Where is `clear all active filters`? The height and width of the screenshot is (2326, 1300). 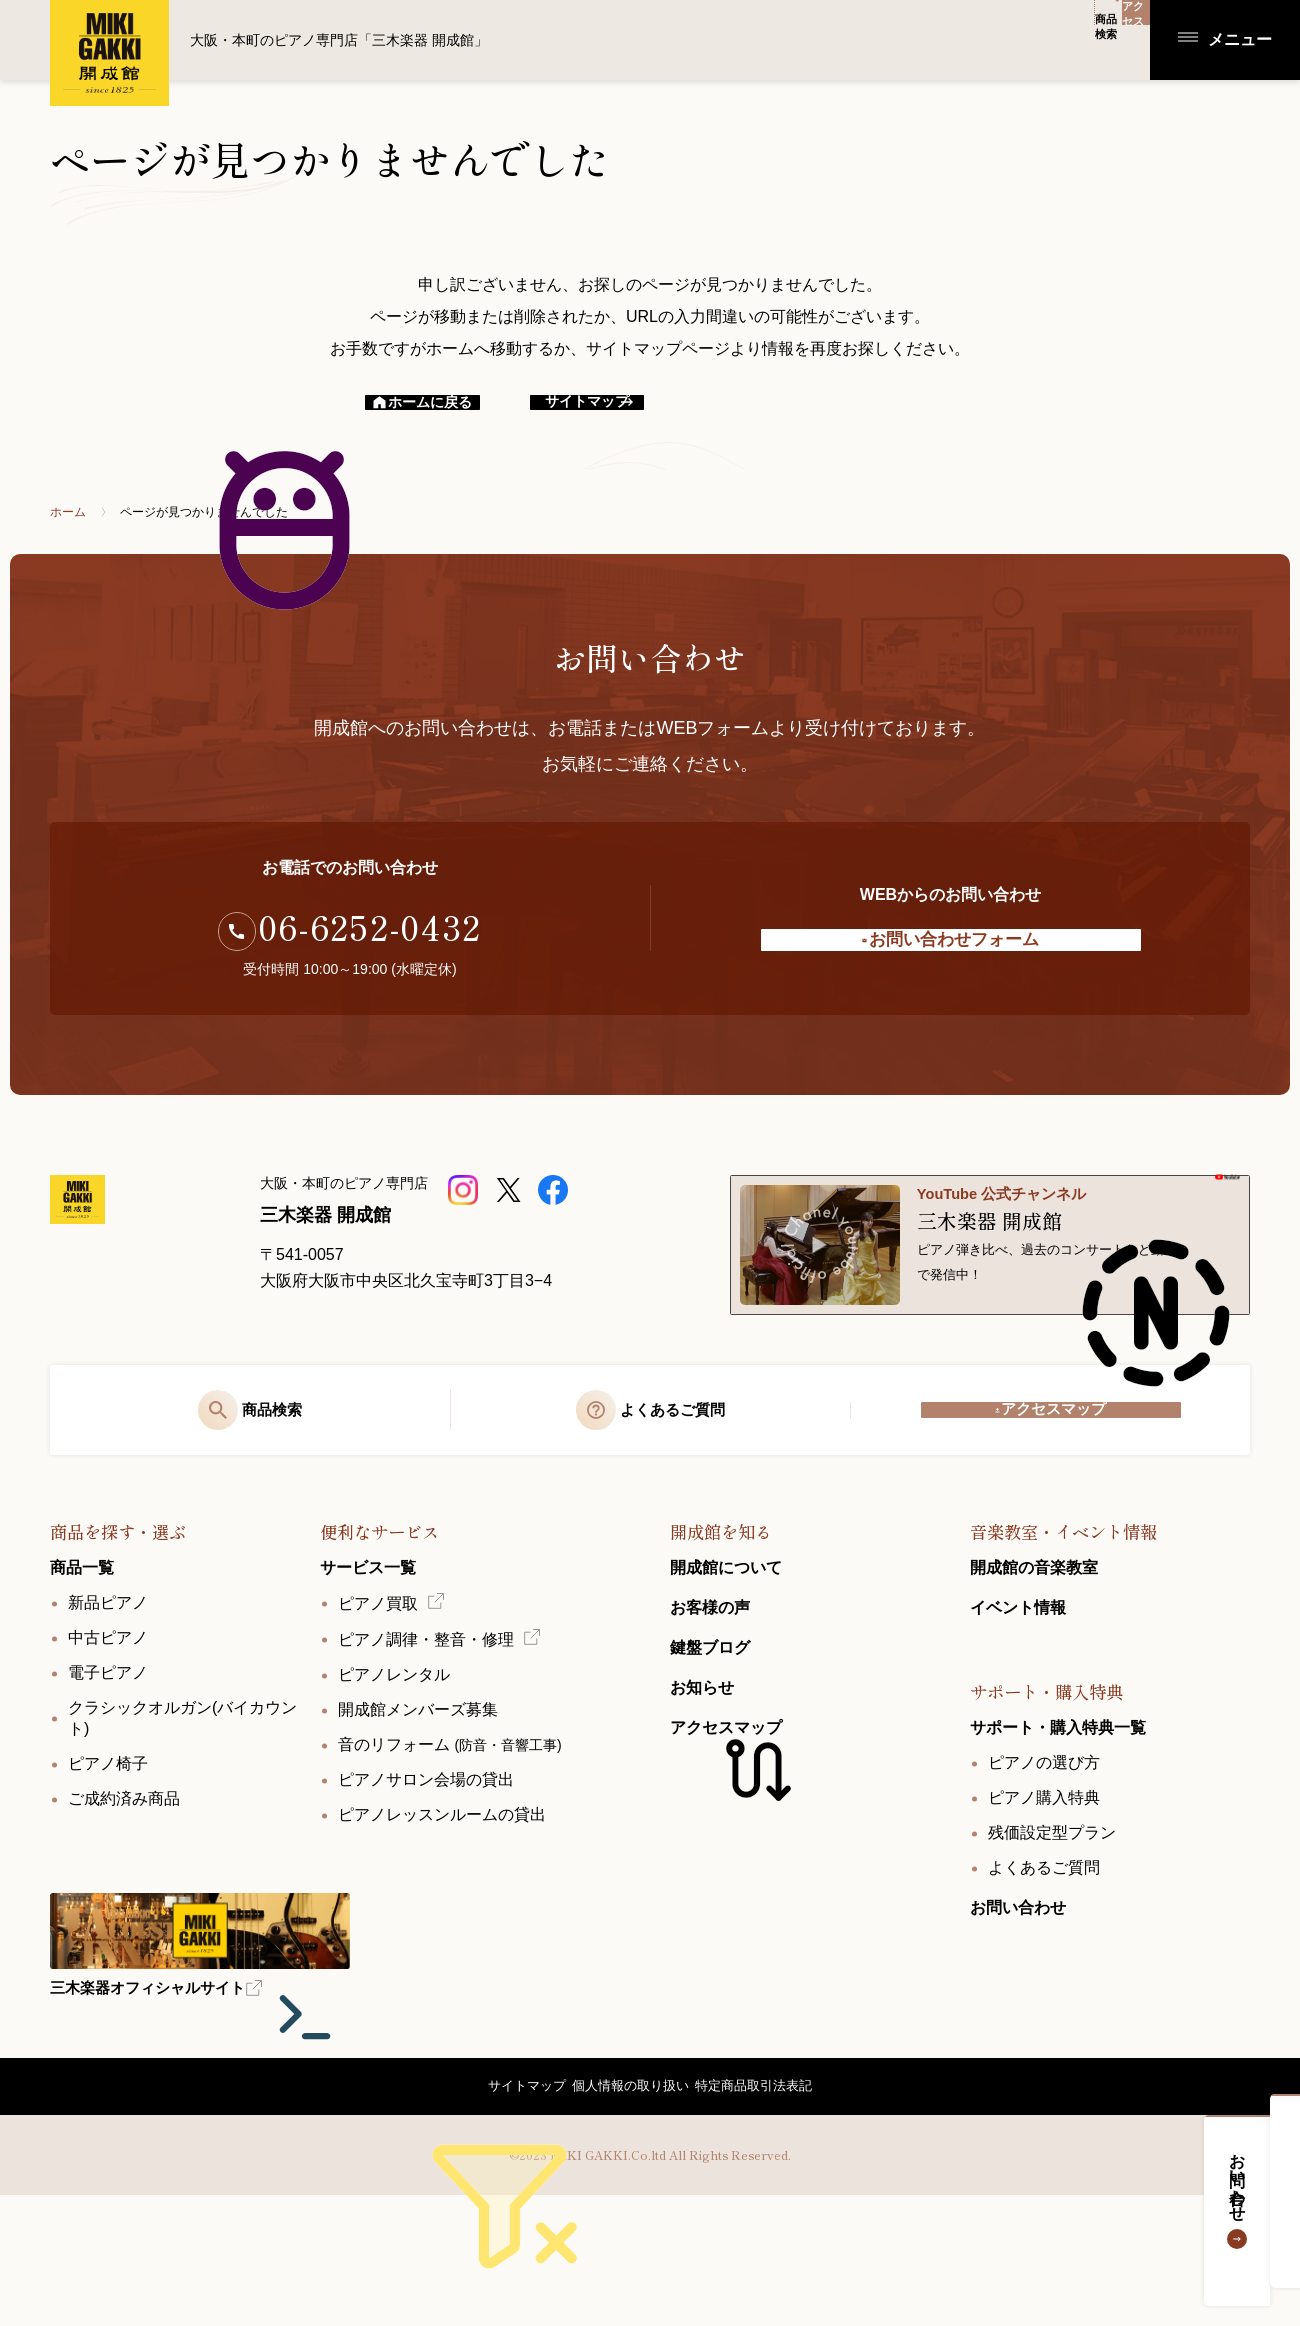 clear all active filters is located at coordinates (499, 2201).